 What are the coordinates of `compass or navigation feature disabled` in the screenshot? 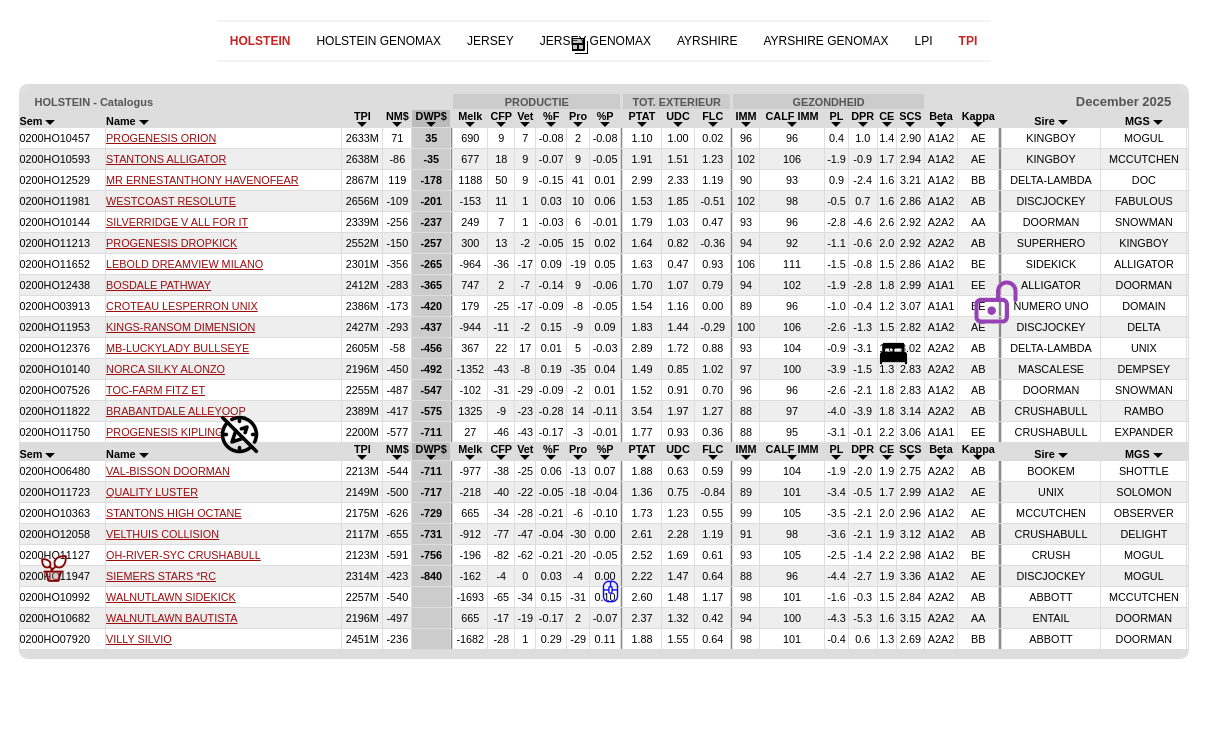 It's located at (239, 434).